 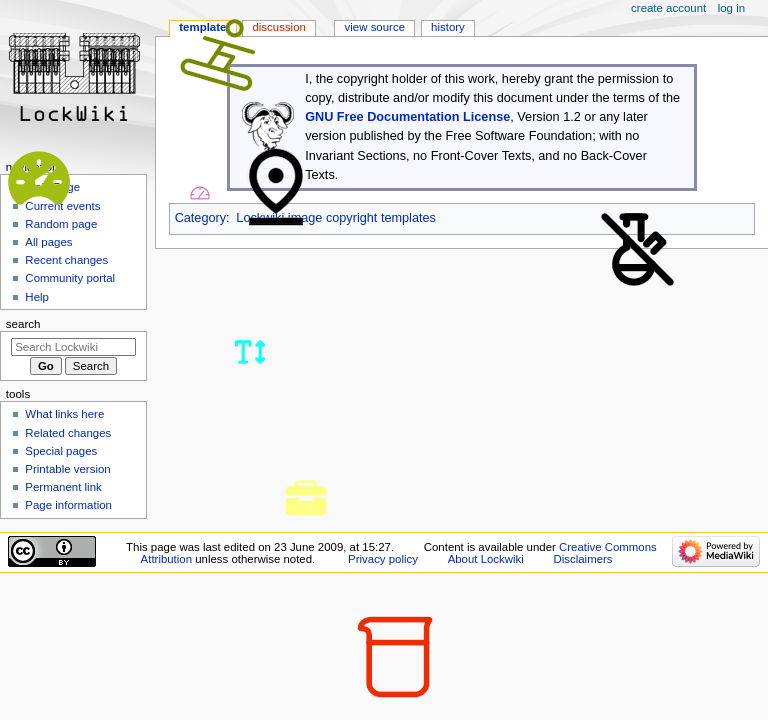 What do you see at coordinates (222, 55) in the screenshot?
I see `access snowboarding or winter sports content` at bounding box center [222, 55].